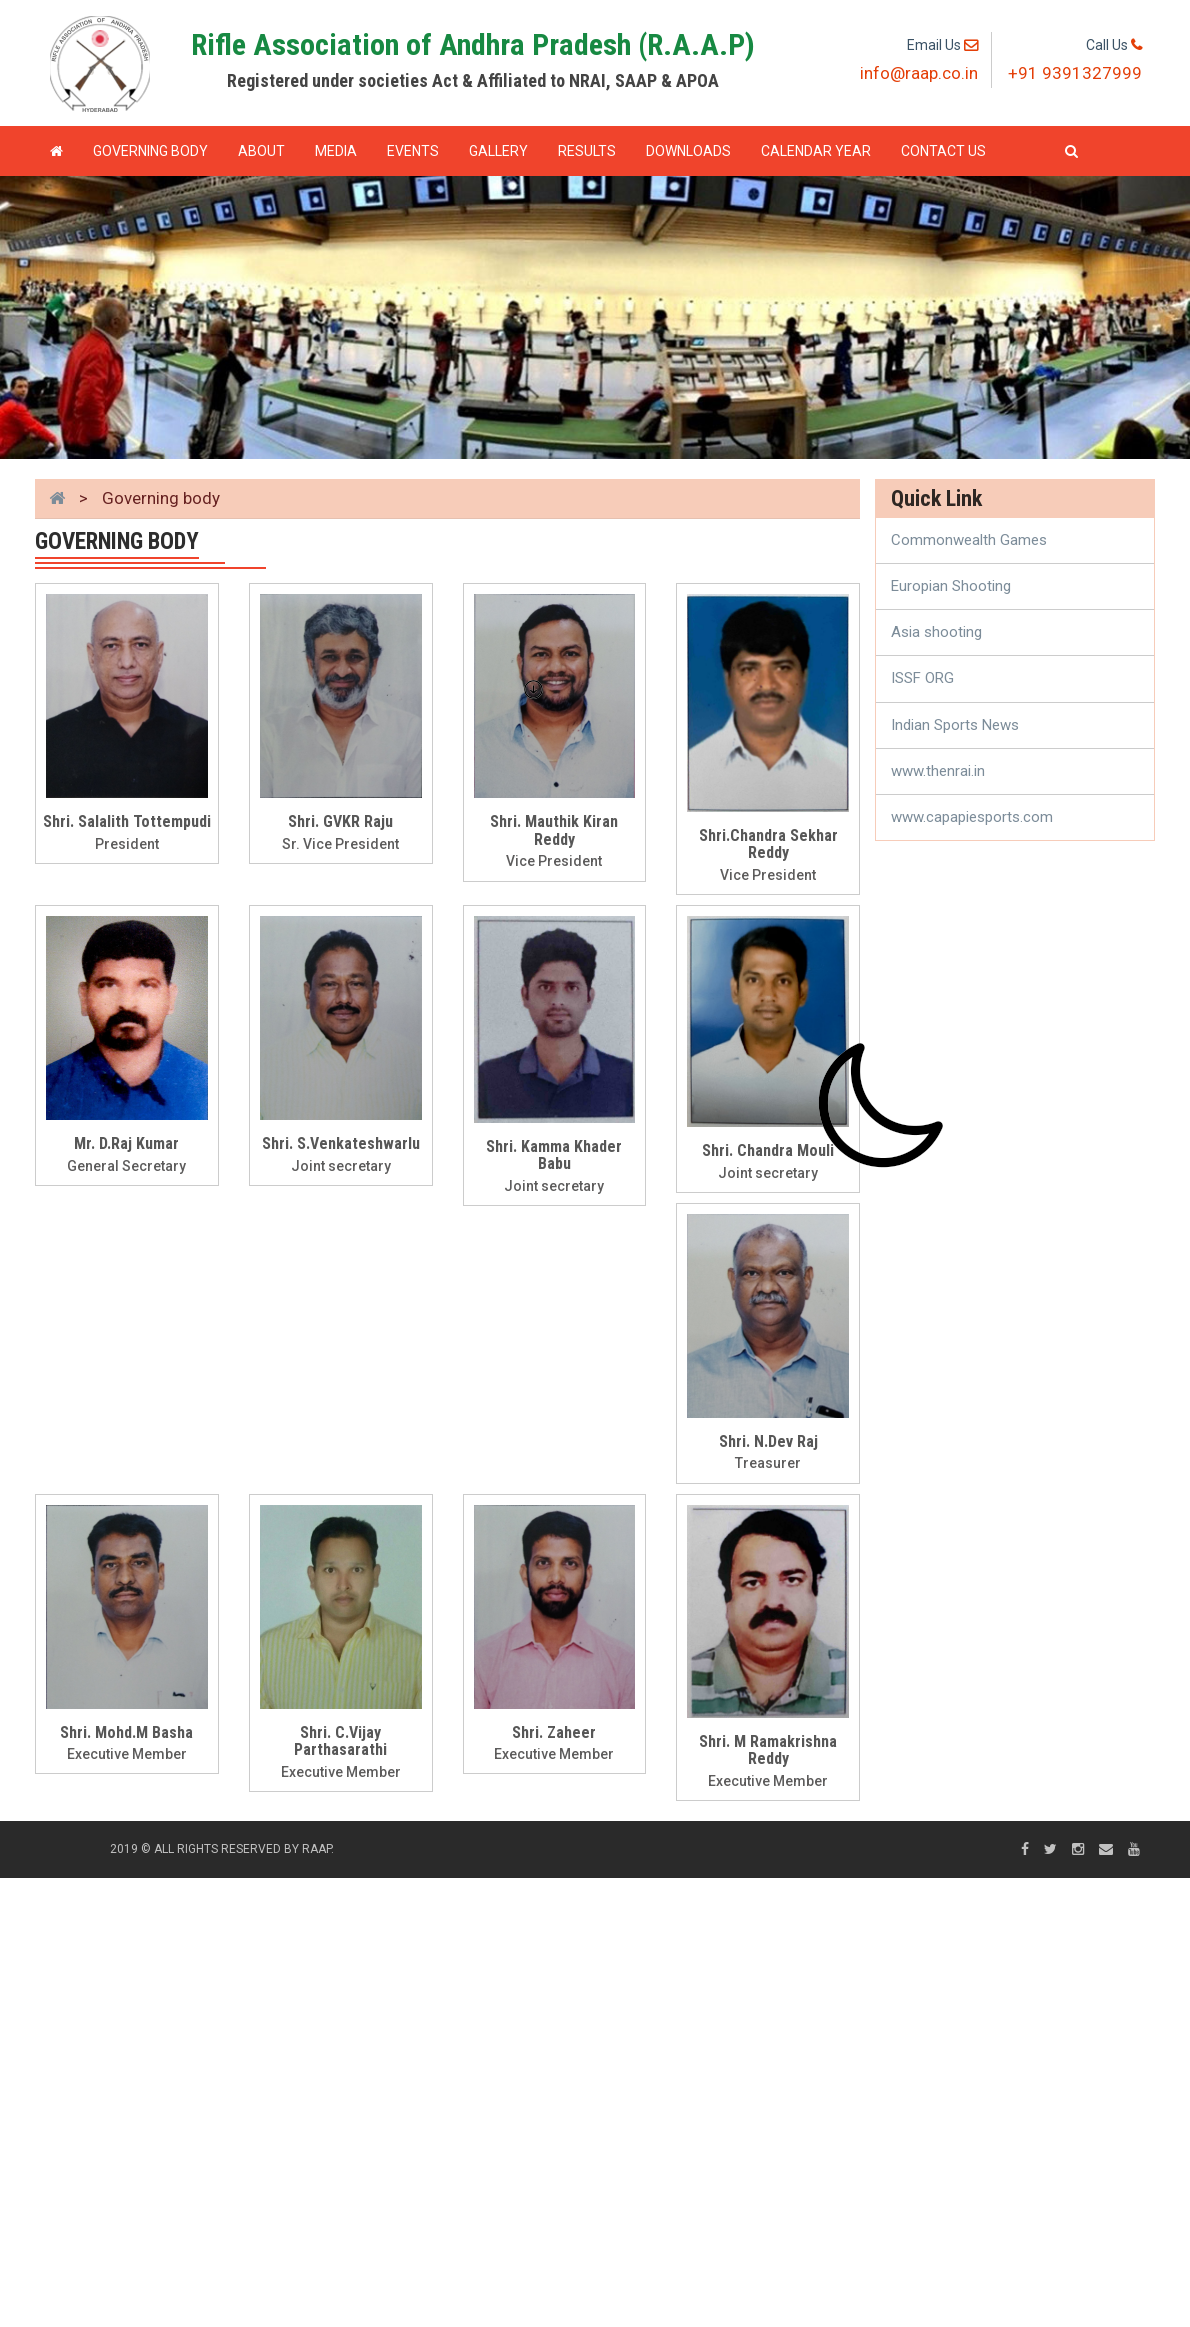 The height and width of the screenshot is (2327, 1190). What do you see at coordinates (533, 689) in the screenshot?
I see `download a file or content` at bounding box center [533, 689].